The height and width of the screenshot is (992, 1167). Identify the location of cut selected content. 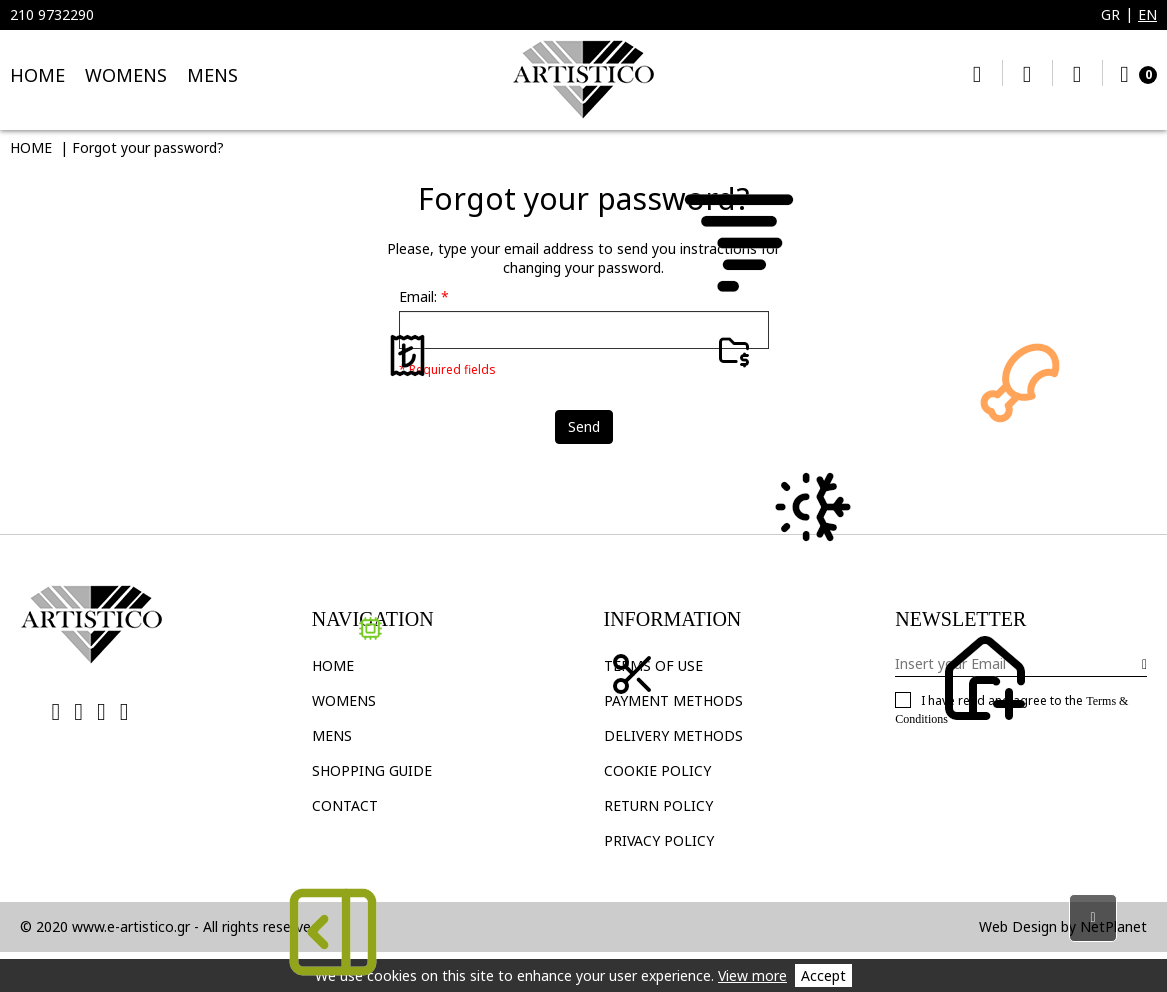
(633, 674).